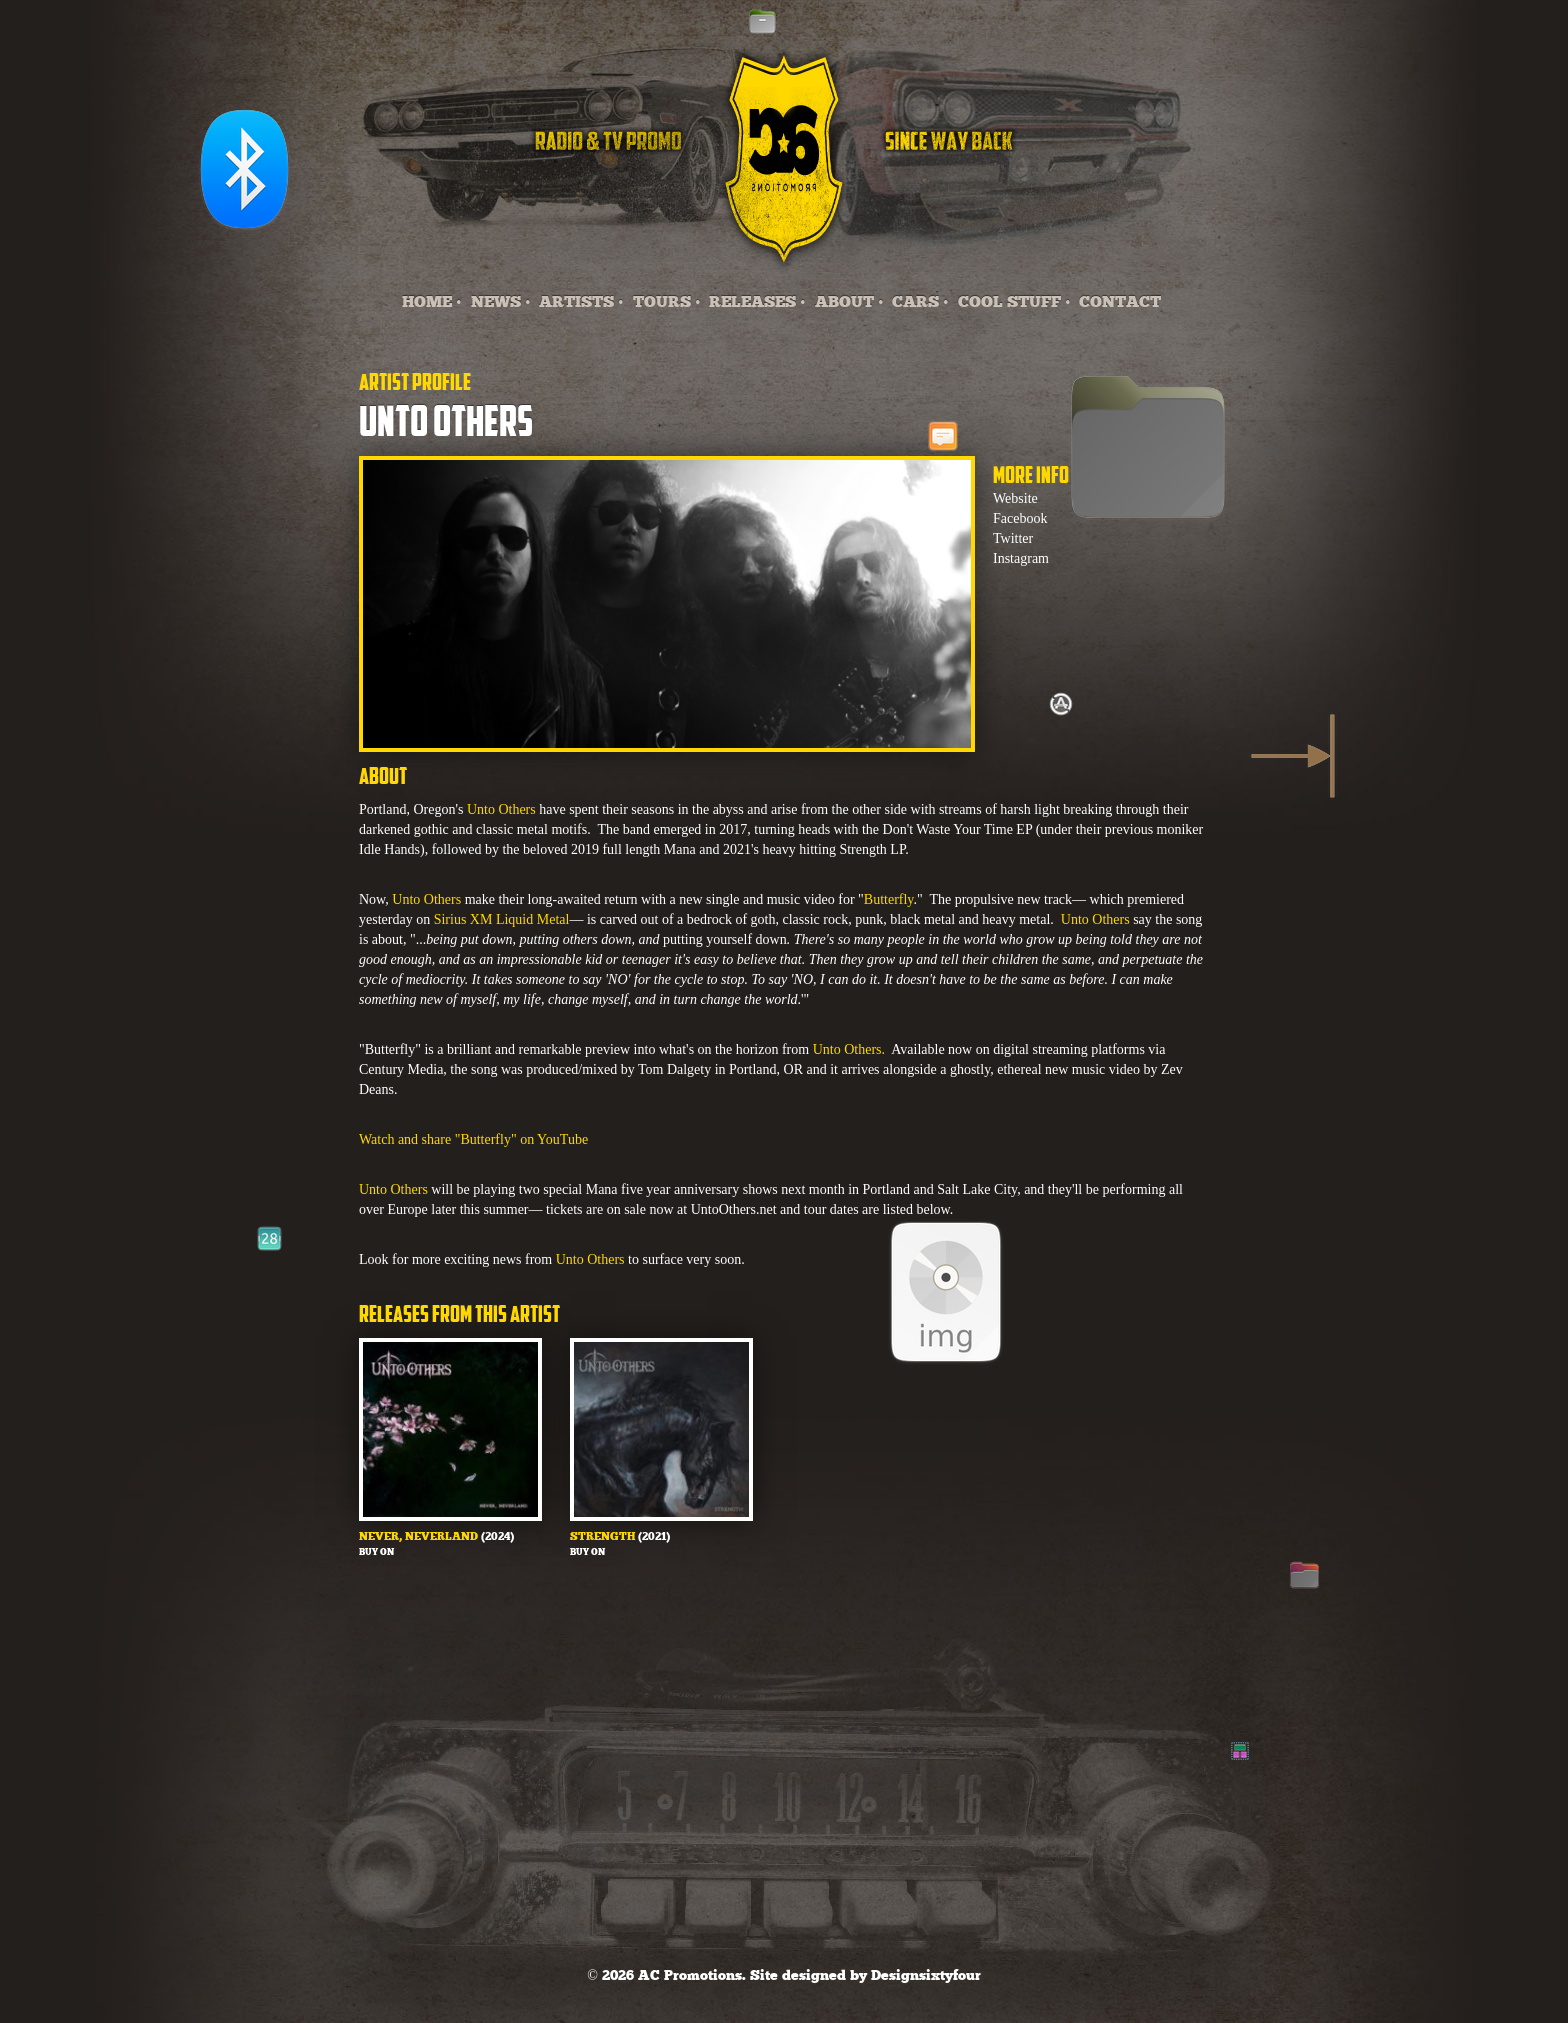  What do you see at coordinates (246, 169) in the screenshot?
I see `manage bluetooth connections and devices` at bounding box center [246, 169].